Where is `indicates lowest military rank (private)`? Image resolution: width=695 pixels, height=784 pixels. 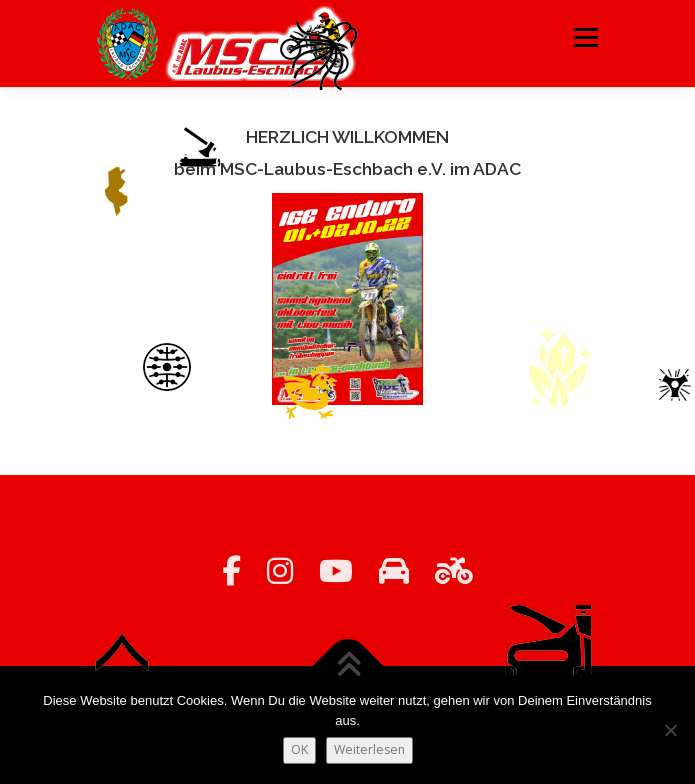
indicates lowest military rank (private) is located at coordinates (122, 652).